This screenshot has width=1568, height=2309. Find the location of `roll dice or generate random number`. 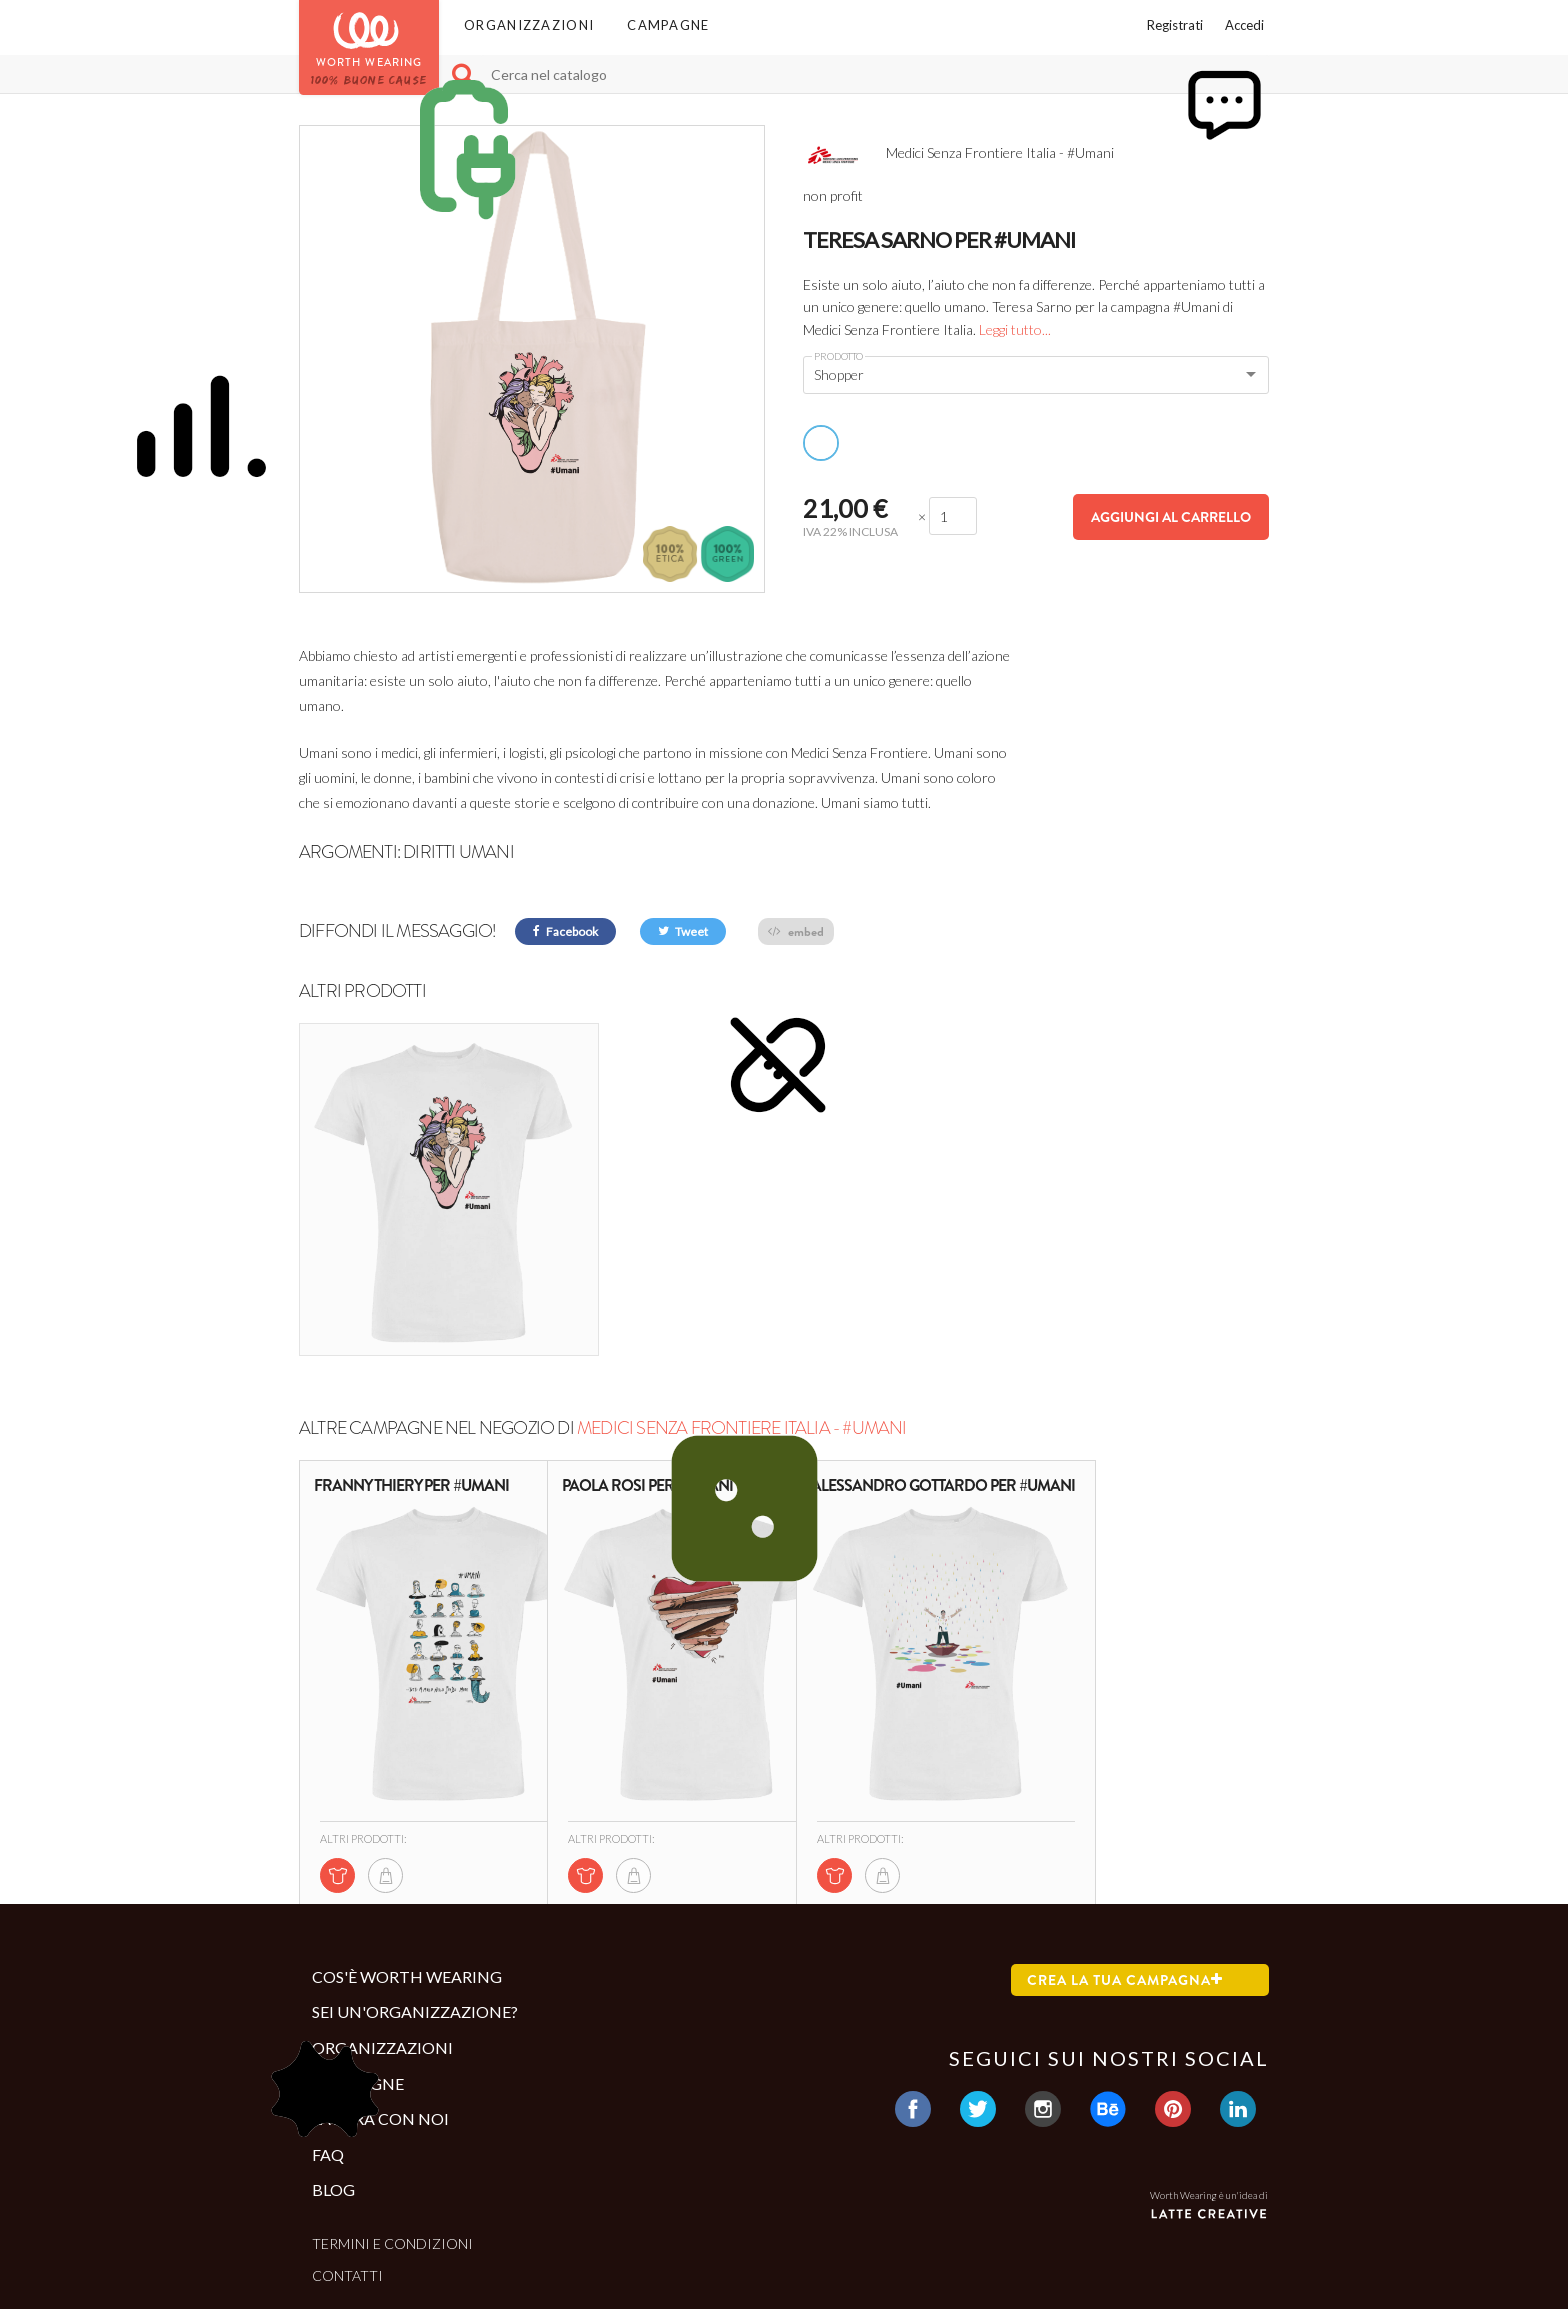

roll dice or generate random number is located at coordinates (744, 1508).